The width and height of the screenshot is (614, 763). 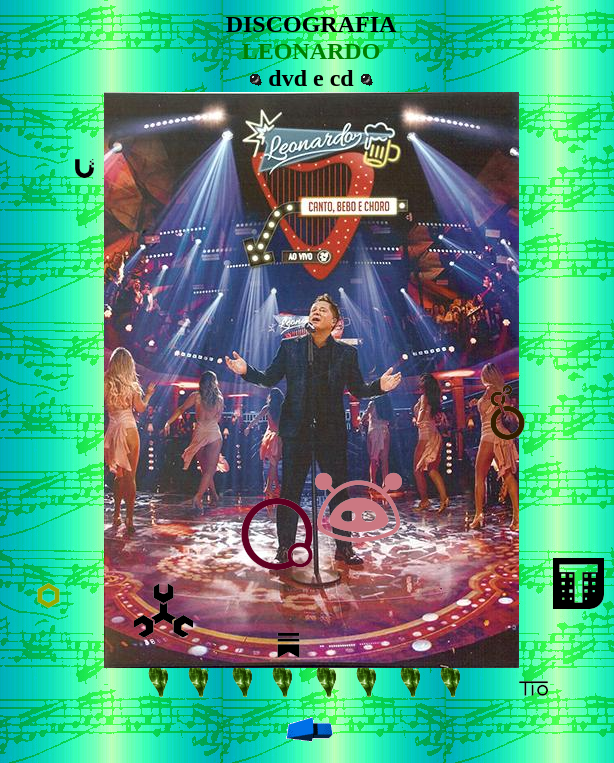 I want to click on alby browser extension logo, so click(x=358, y=507).